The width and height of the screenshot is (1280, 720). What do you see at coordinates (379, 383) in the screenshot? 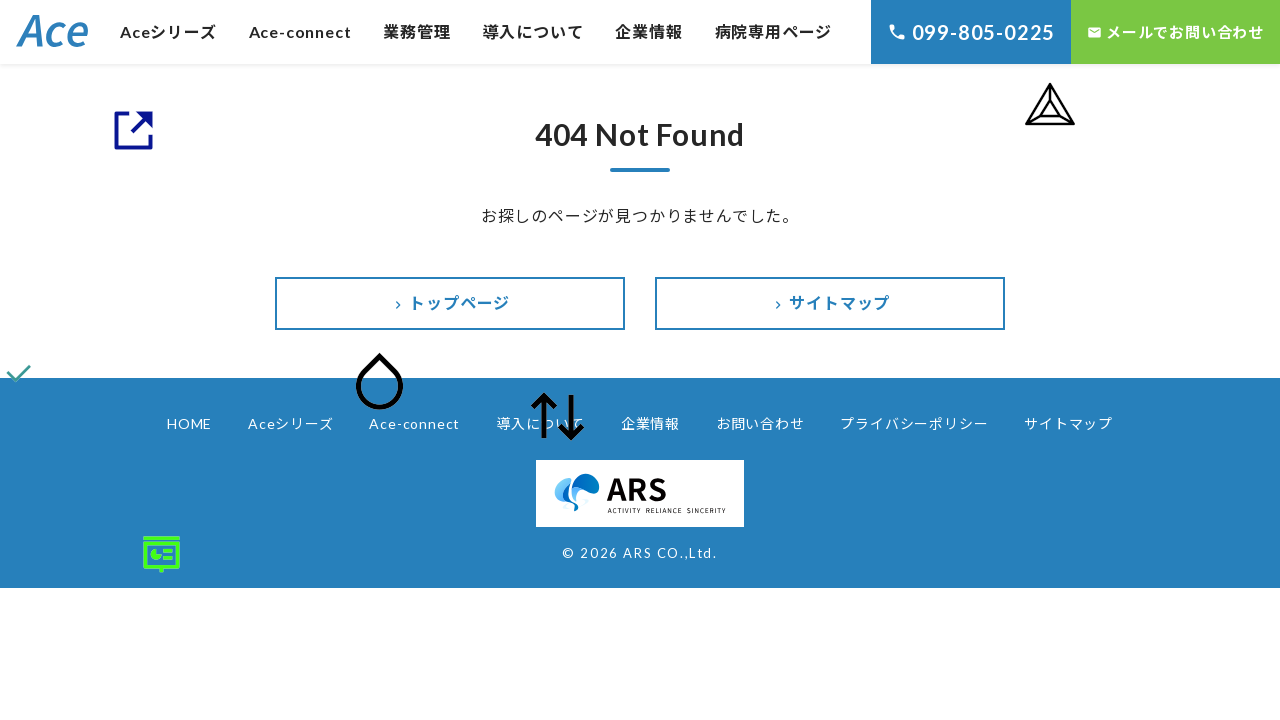
I see `adjust color or opacity settings` at bounding box center [379, 383].